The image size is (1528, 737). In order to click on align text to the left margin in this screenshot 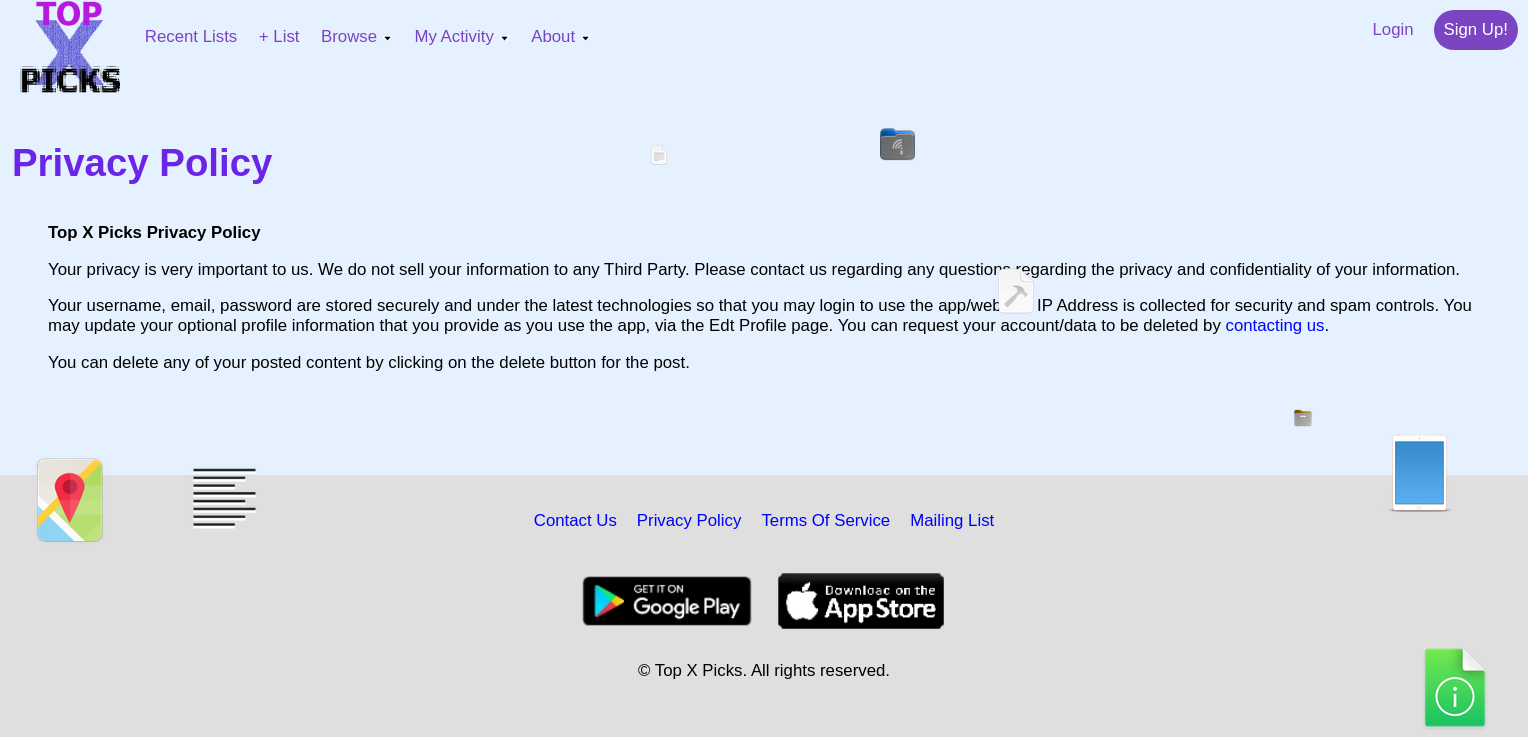, I will do `click(224, 498)`.